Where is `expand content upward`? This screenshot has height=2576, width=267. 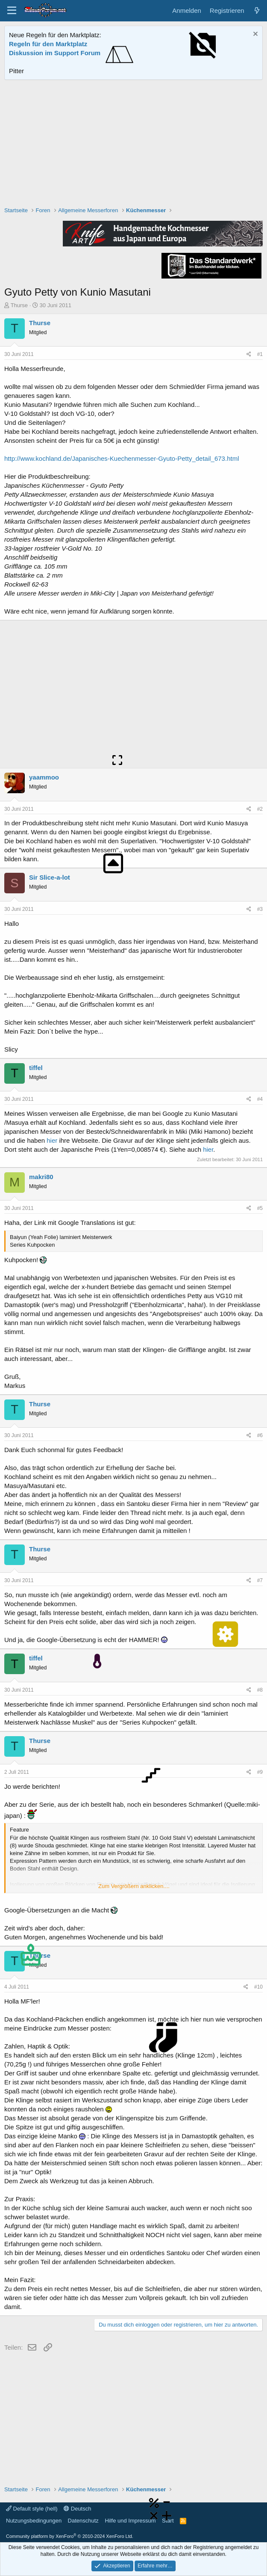
expand content upward is located at coordinates (113, 863).